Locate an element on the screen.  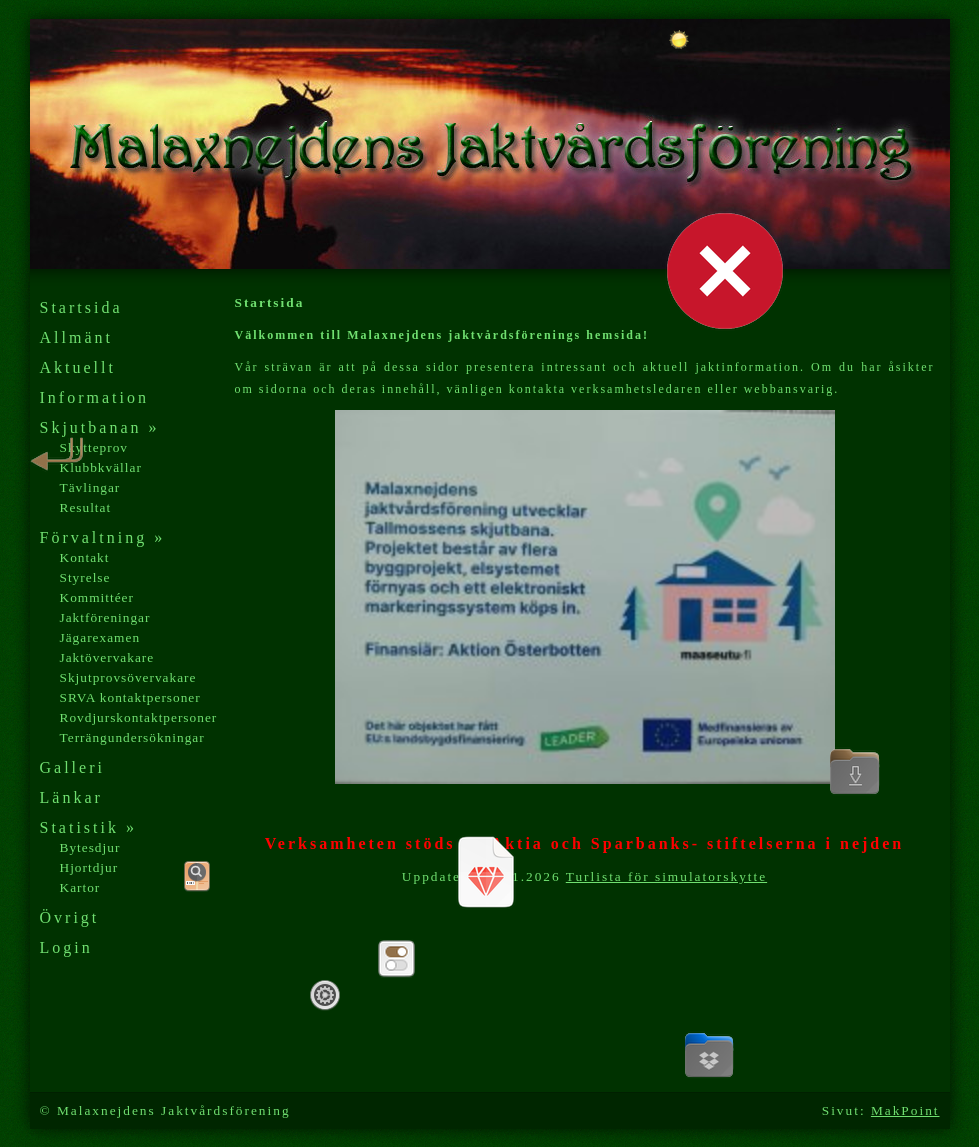
cancel or close a dialog is located at coordinates (725, 271).